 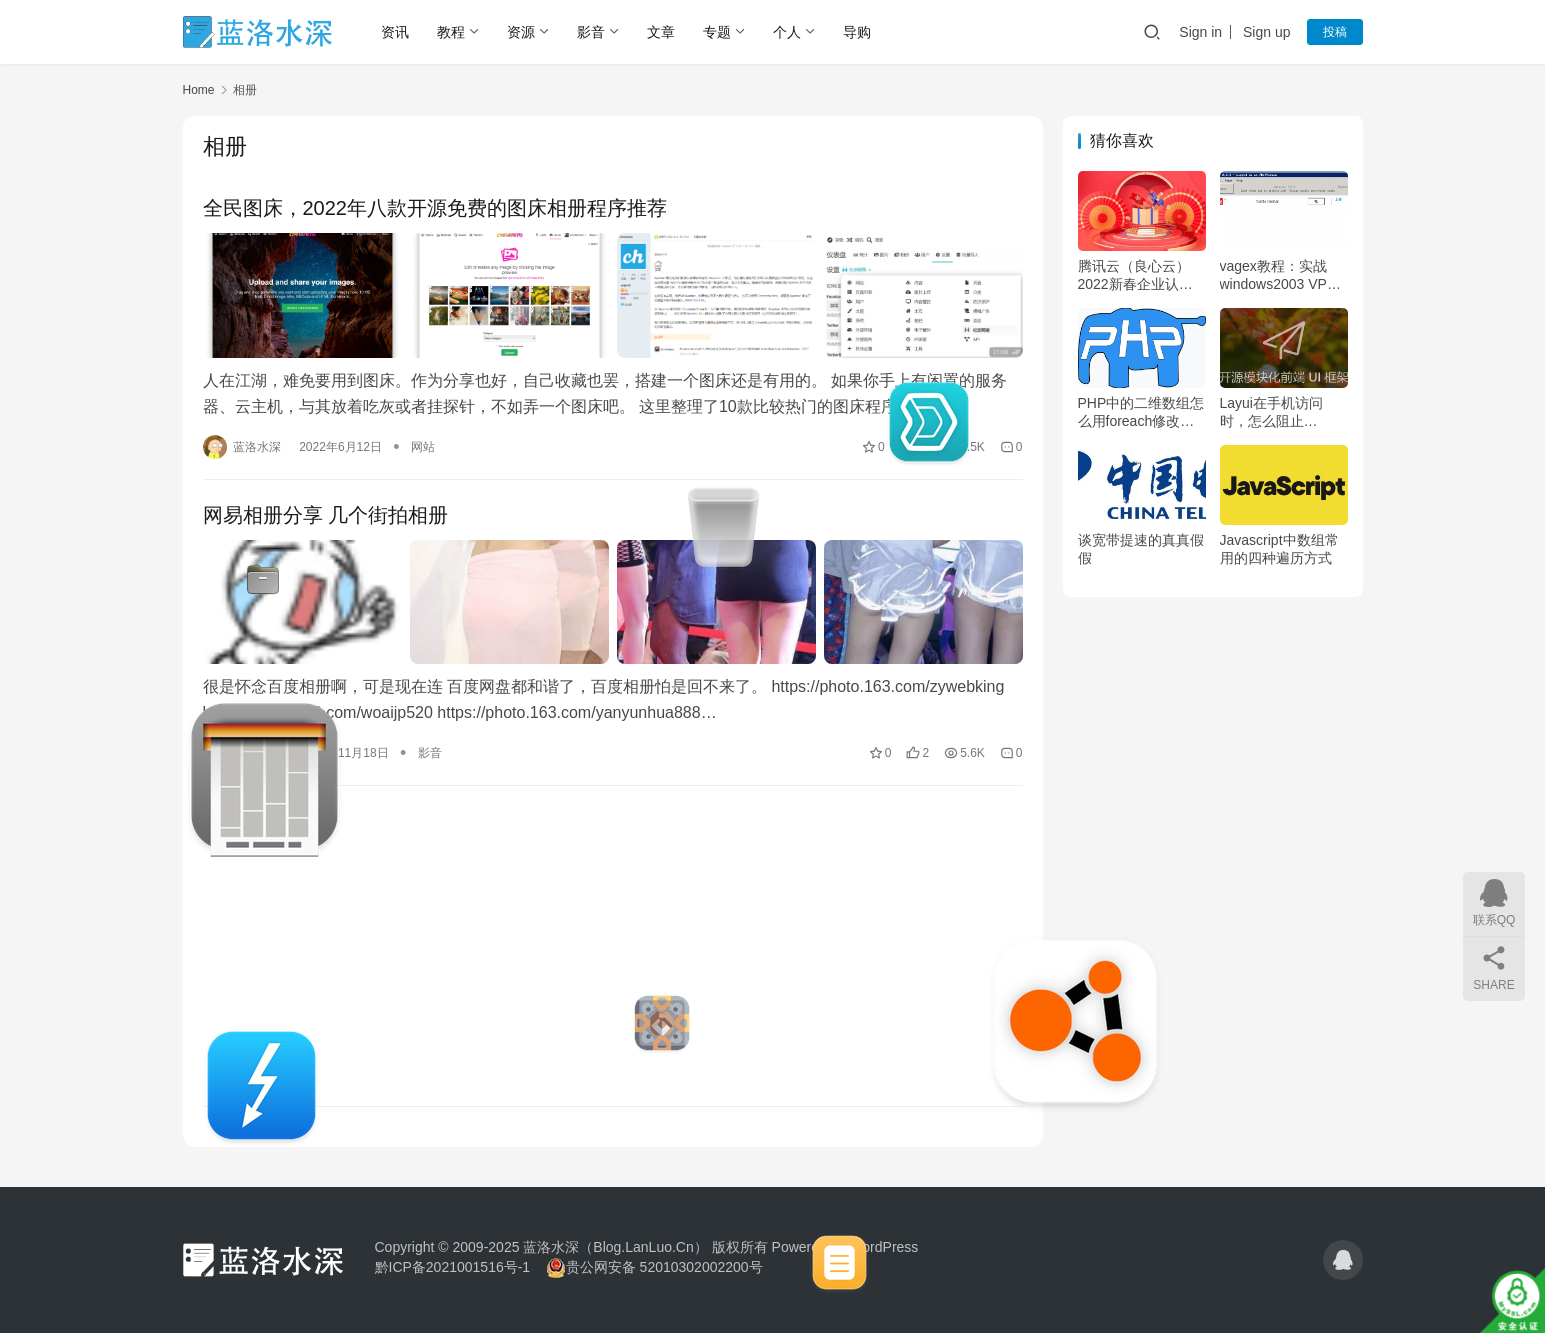 I want to click on open the file manager, so click(x=263, y=579).